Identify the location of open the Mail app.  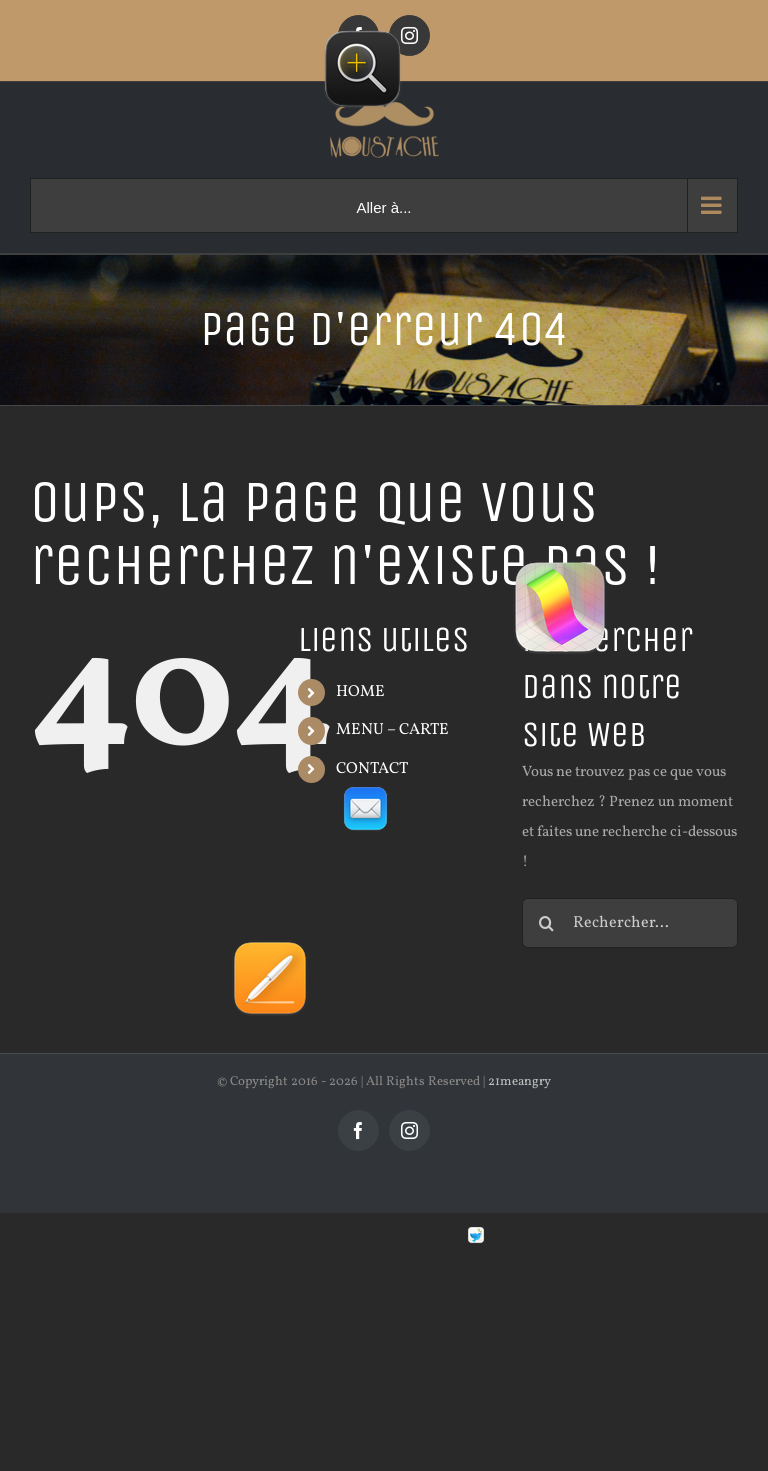
(365, 808).